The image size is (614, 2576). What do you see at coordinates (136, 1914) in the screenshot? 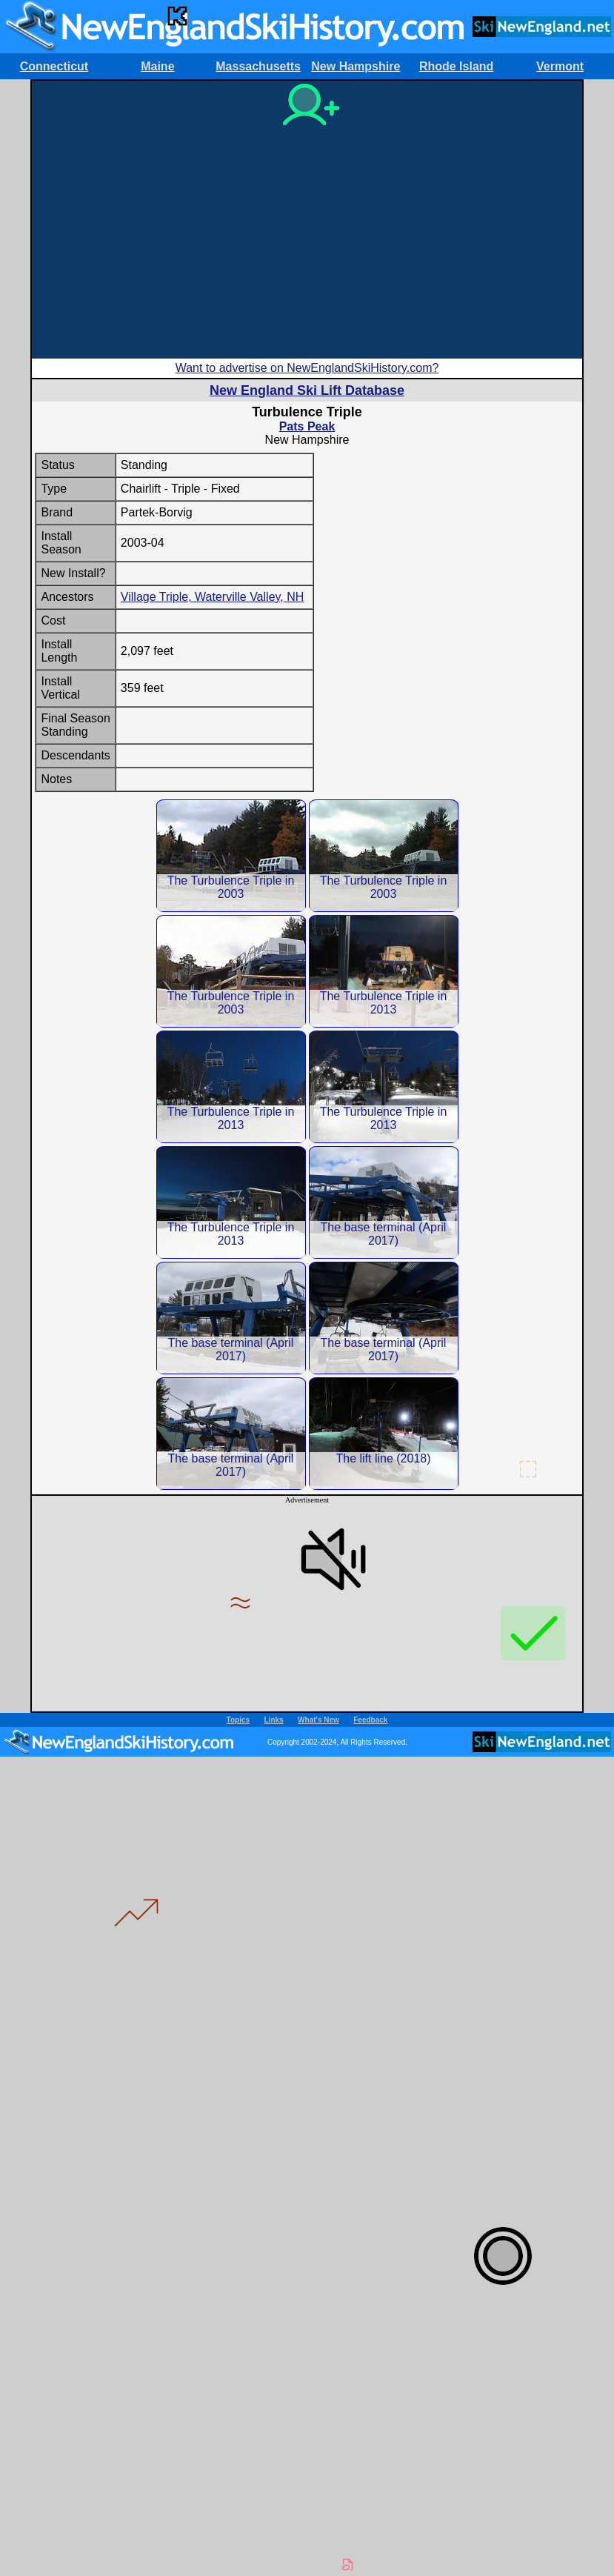
I see `view trending or popular content` at bounding box center [136, 1914].